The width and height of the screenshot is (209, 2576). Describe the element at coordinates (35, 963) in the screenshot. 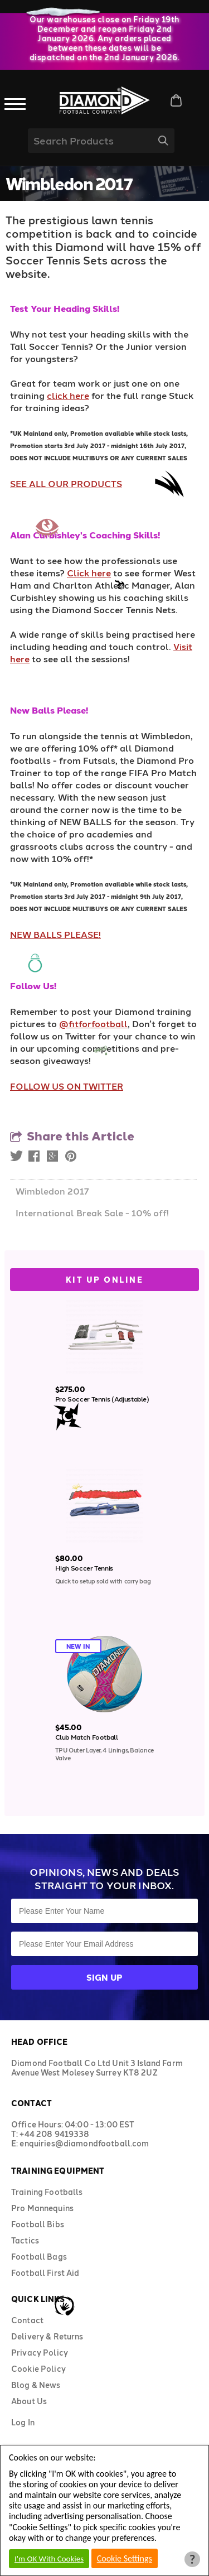

I see `access global or worldwide settings` at that location.